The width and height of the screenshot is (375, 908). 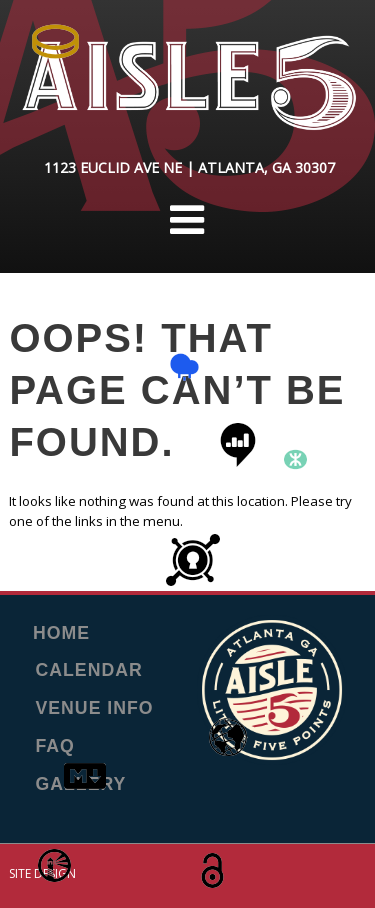 What do you see at coordinates (295, 459) in the screenshot?
I see `mtr (hong kong mass transit railway) company logo` at bounding box center [295, 459].